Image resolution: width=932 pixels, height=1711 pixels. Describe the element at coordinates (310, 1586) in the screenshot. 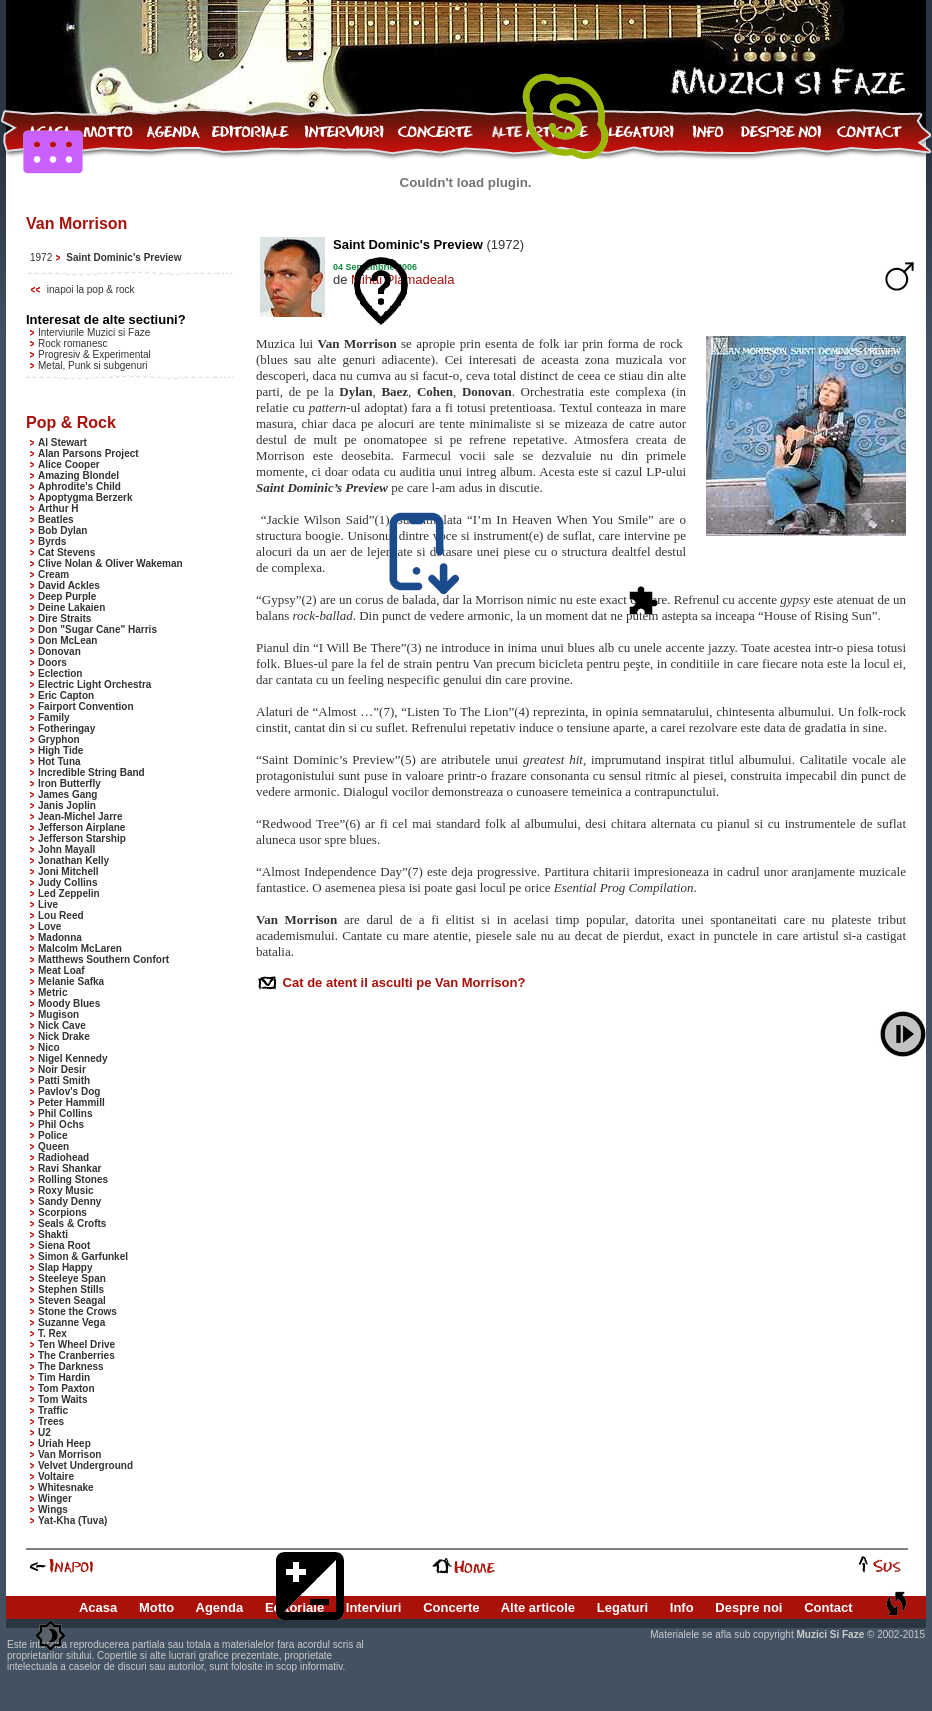

I see `adjust camera ISO sensitivity settings` at that location.